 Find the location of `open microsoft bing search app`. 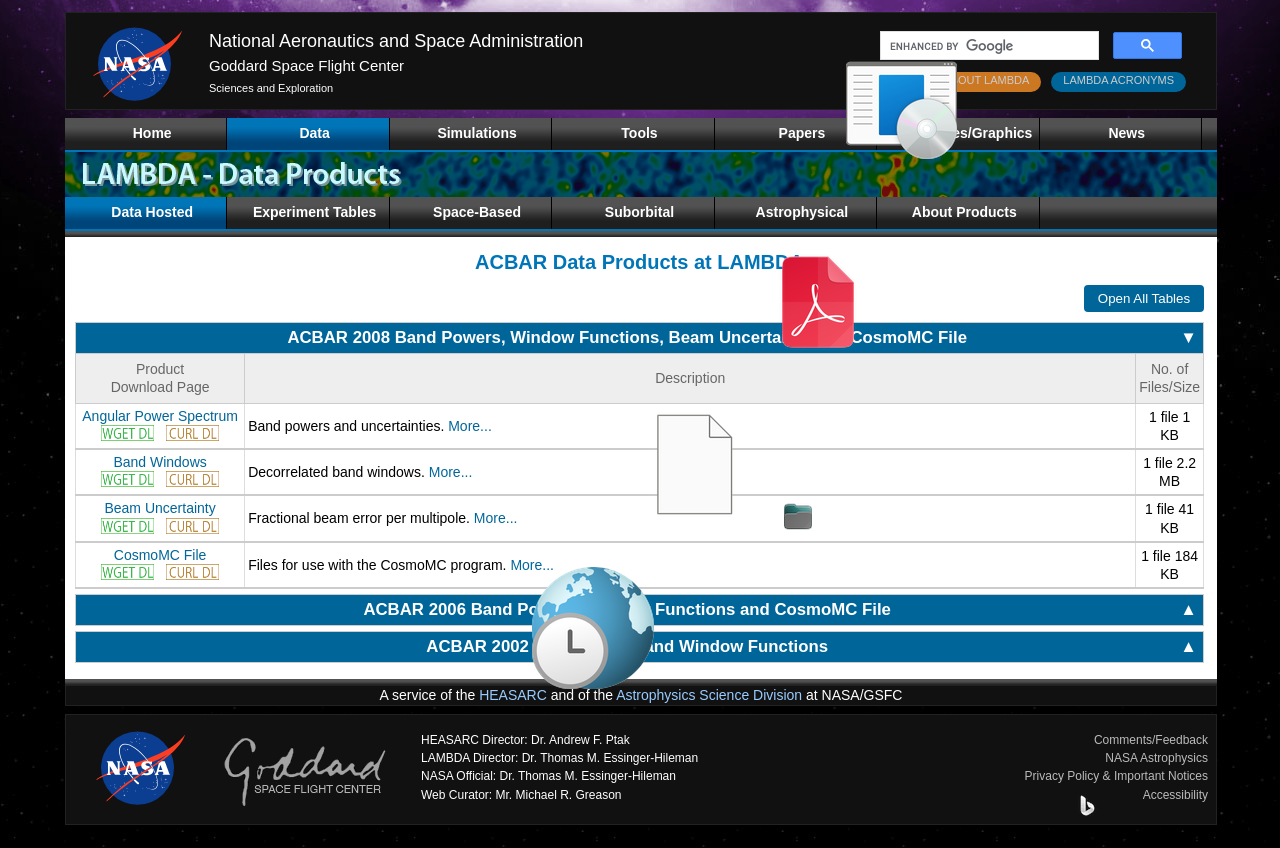

open microsoft bing search app is located at coordinates (1087, 805).